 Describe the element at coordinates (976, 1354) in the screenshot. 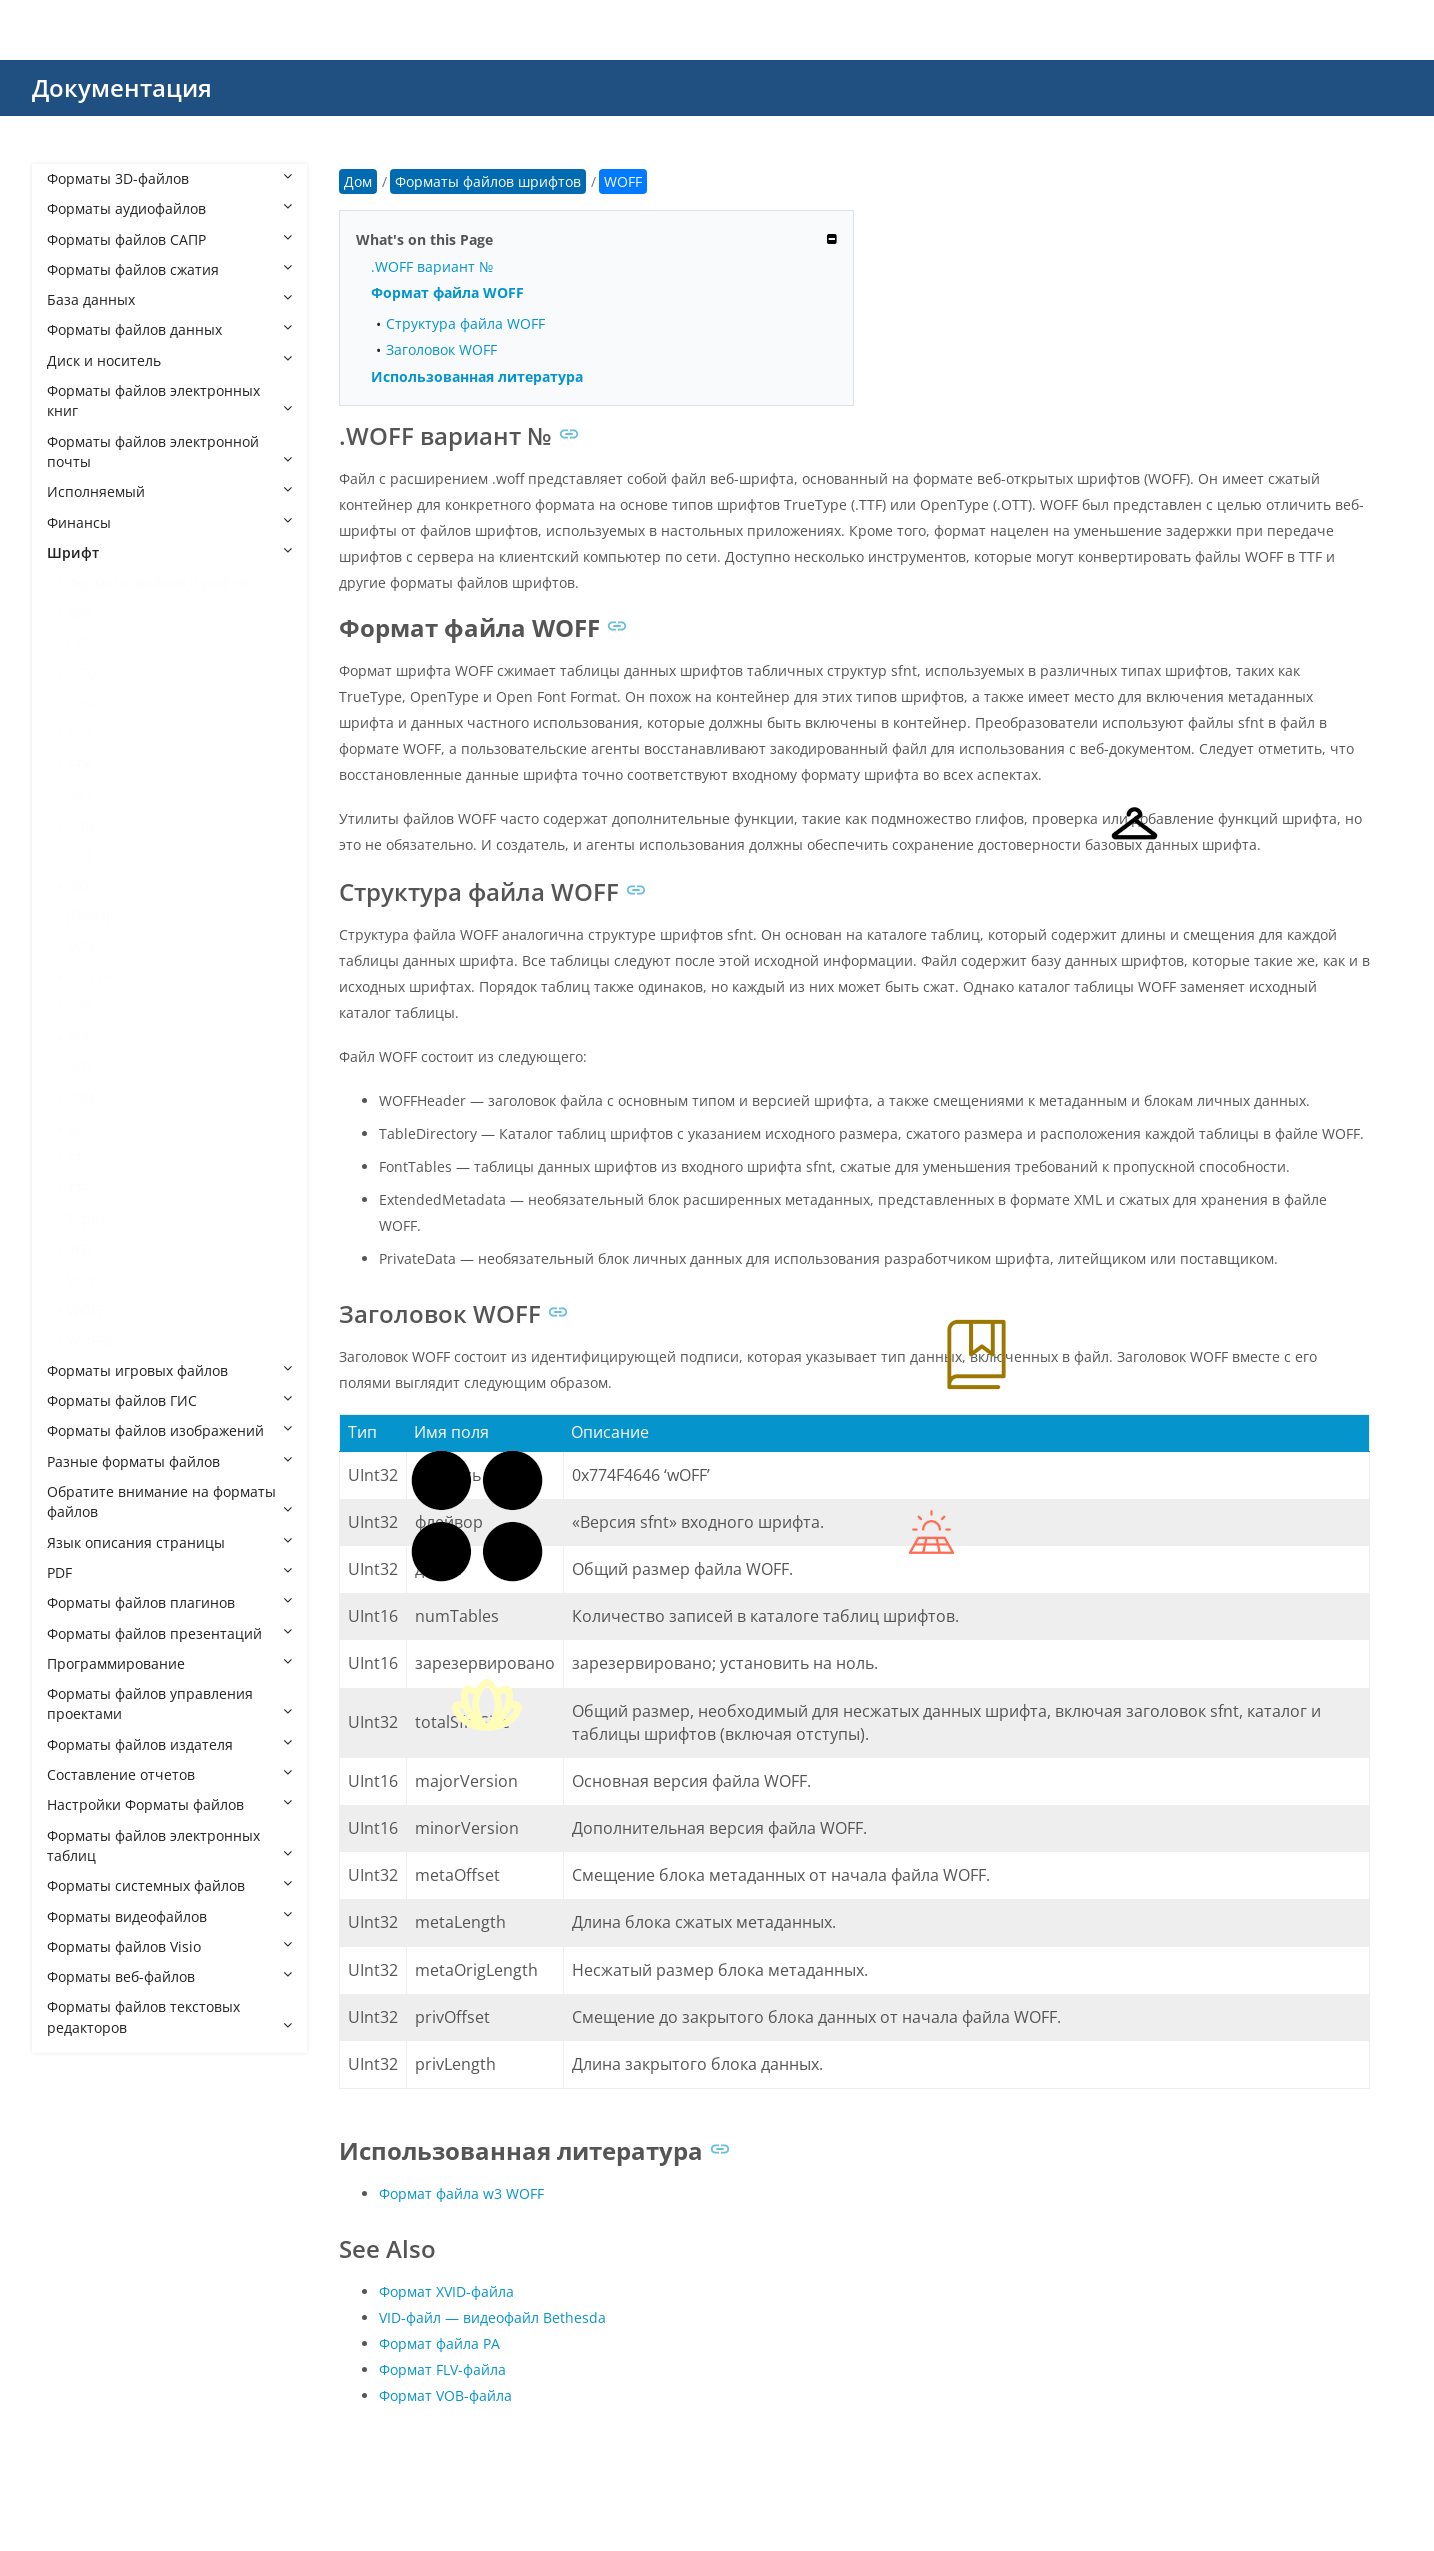

I see `access your bookmarked reading material` at that location.